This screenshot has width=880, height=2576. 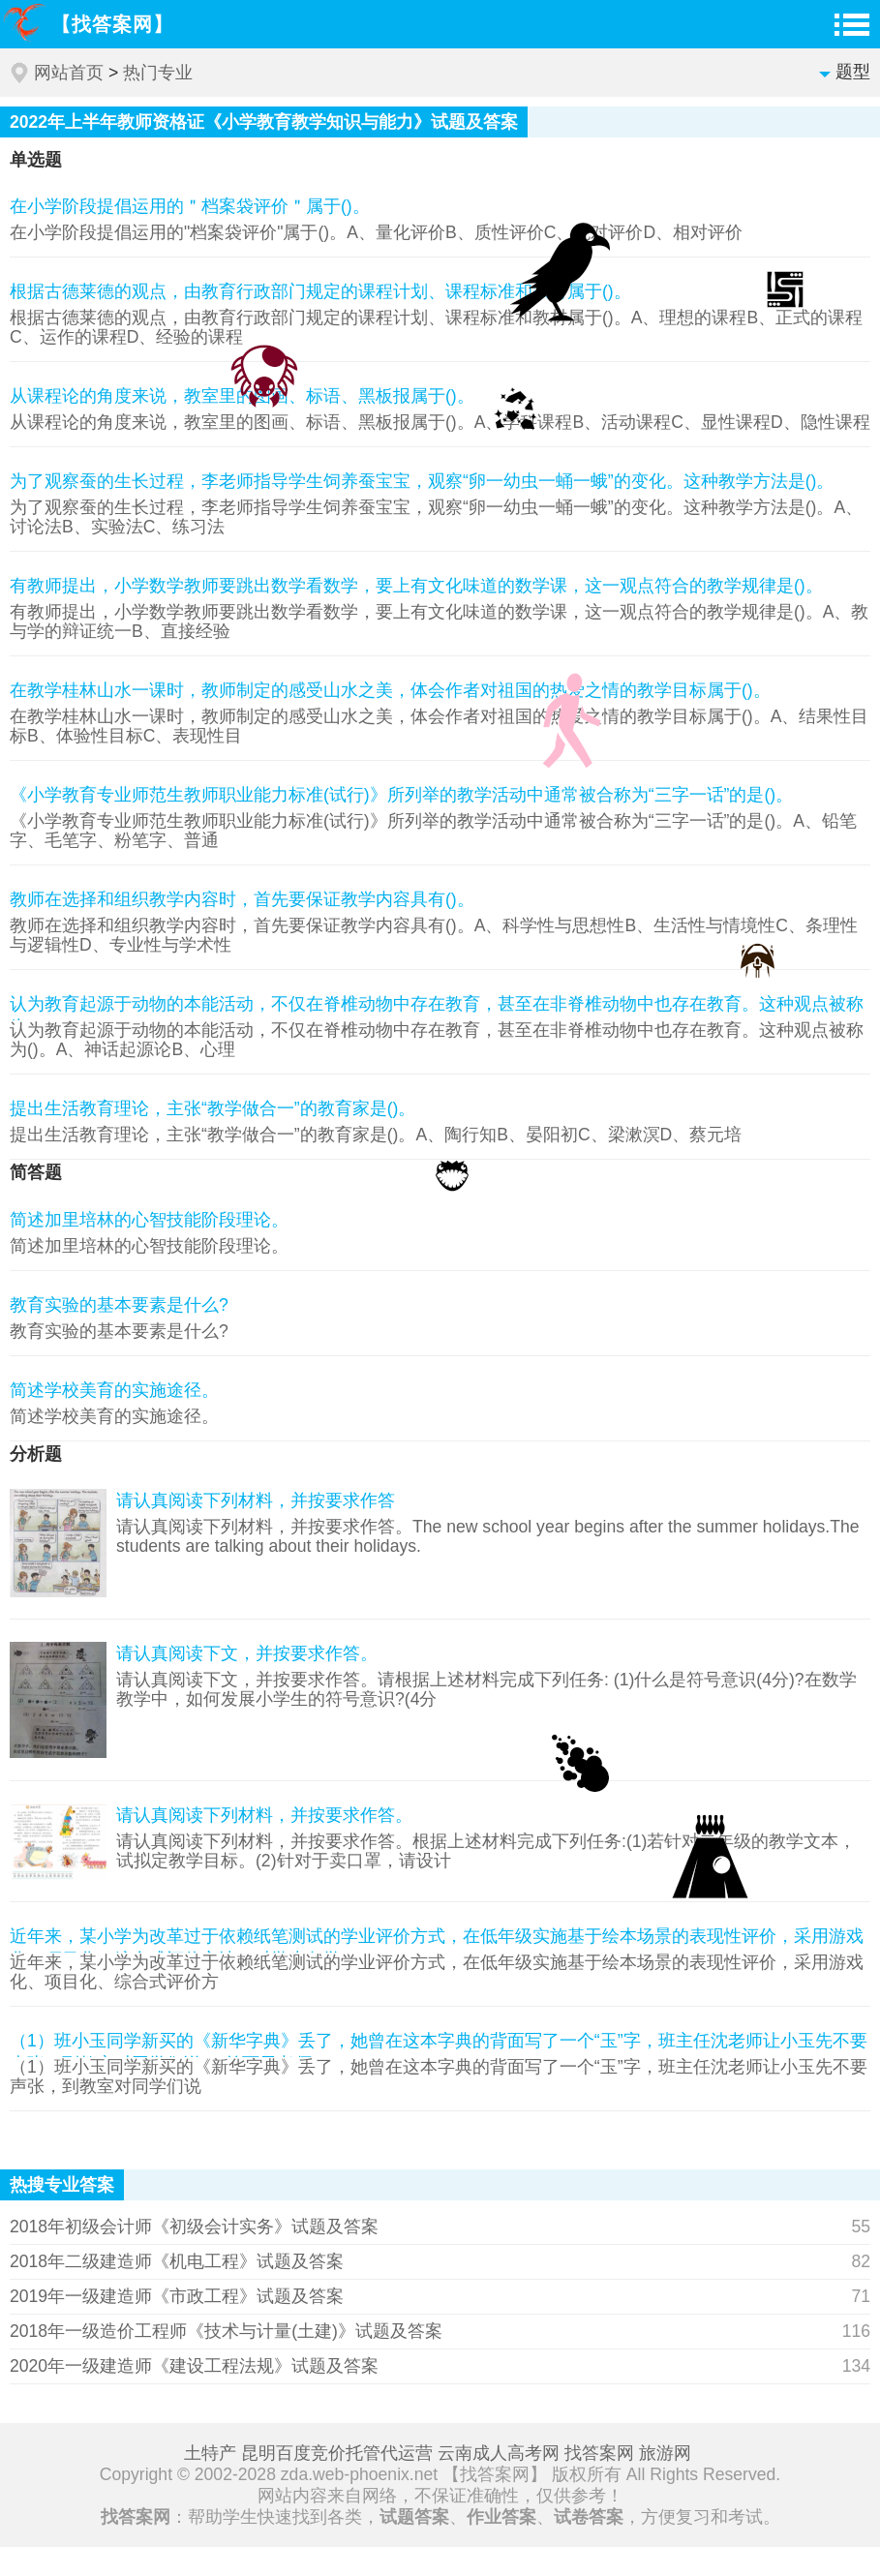 I want to click on indicates a chemical reaction or potion effect, so click(x=580, y=1763).